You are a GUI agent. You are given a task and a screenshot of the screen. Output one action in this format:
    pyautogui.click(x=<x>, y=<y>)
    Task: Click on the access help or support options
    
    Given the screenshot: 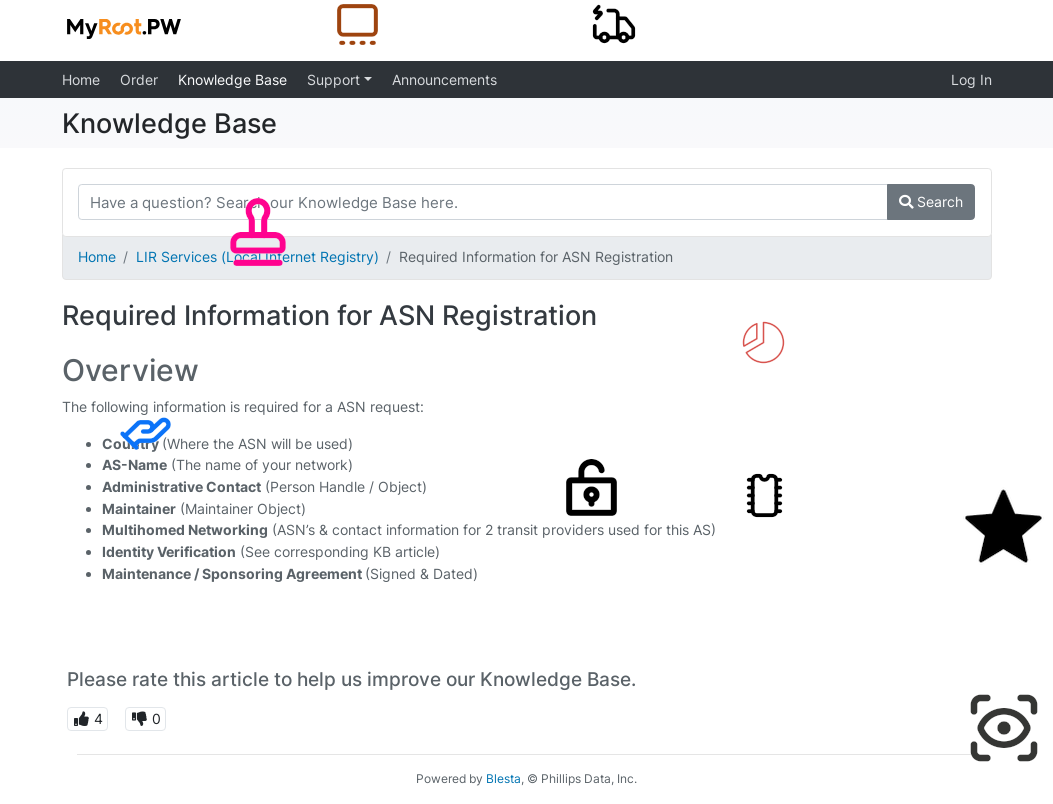 What is the action you would take?
    pyautogui.click(x=145, y=431)
    